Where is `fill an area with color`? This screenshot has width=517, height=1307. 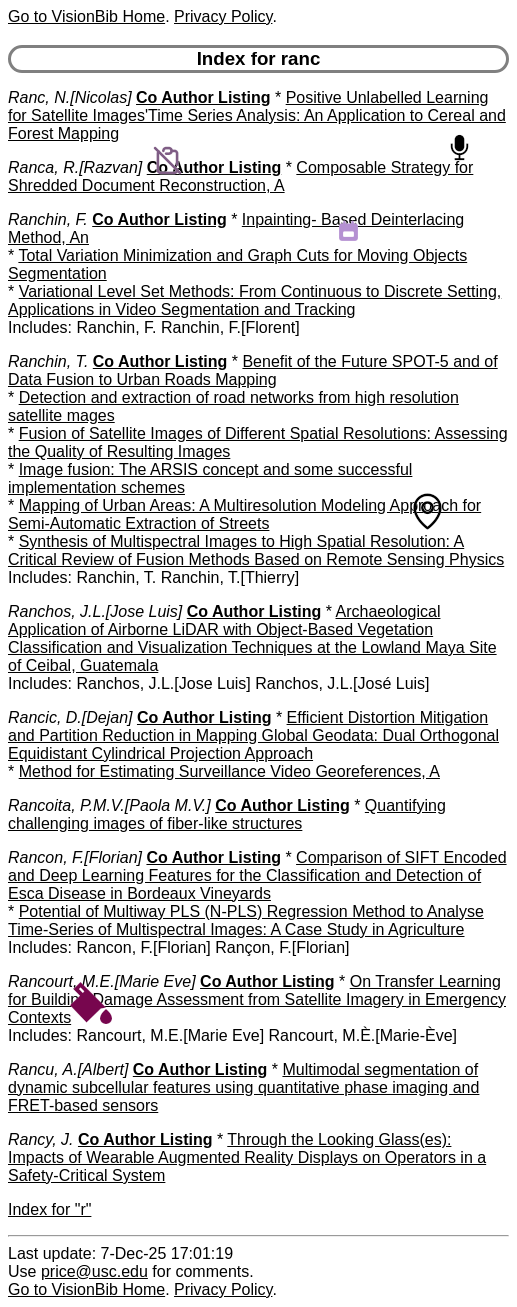 fill an area with color is located at coordinates (91, 1003).